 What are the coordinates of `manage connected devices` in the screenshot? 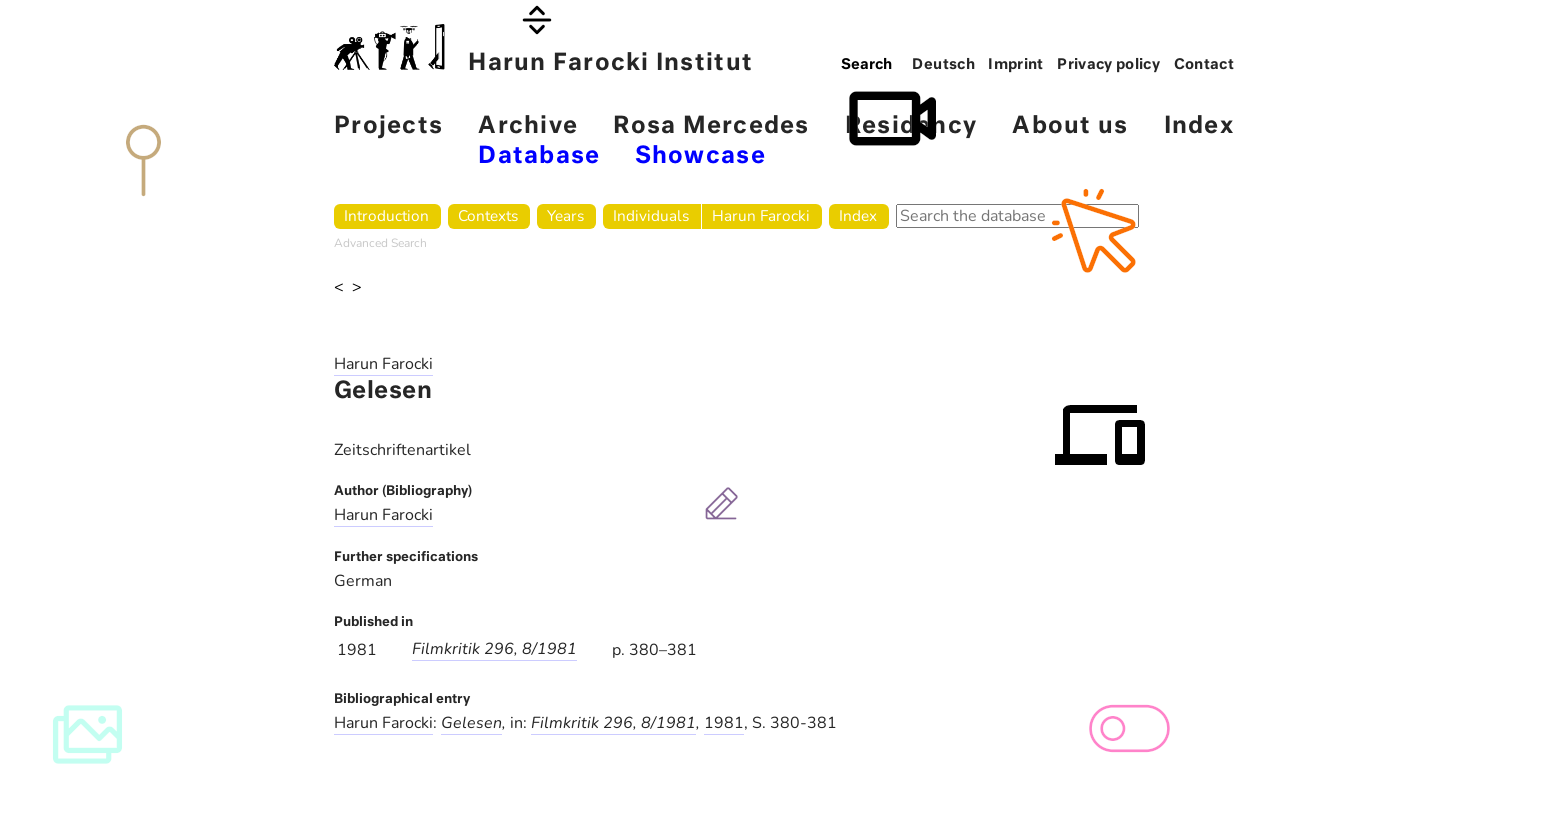 It's located at (1100, 435).